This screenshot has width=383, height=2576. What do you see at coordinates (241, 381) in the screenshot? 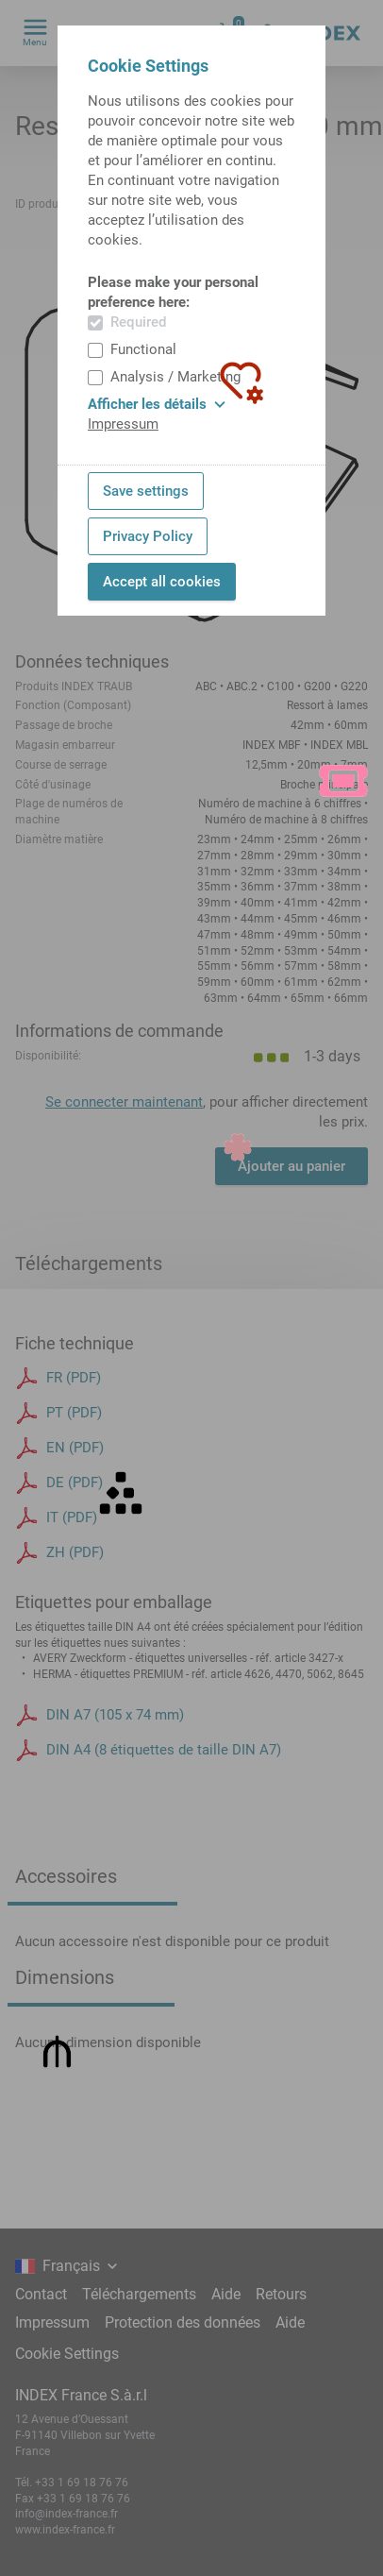
I see `manage favorites settings` at bounding box center [241, 381].